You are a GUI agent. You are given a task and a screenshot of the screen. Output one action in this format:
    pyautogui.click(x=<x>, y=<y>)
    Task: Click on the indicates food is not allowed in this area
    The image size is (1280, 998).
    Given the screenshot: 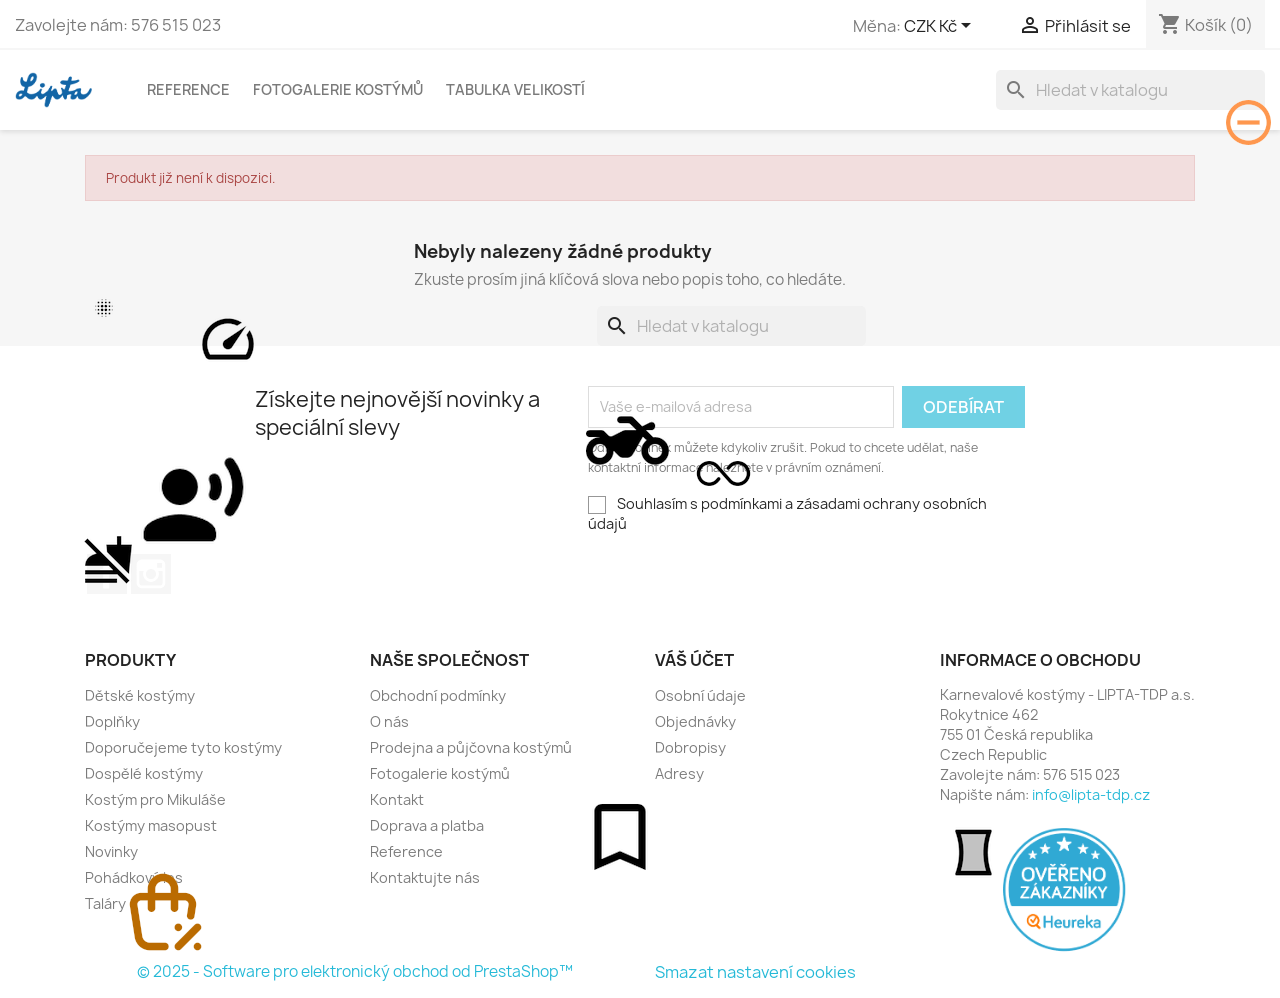 What is the action you would take?
    pyautogui.click(x=108, y=559)
    